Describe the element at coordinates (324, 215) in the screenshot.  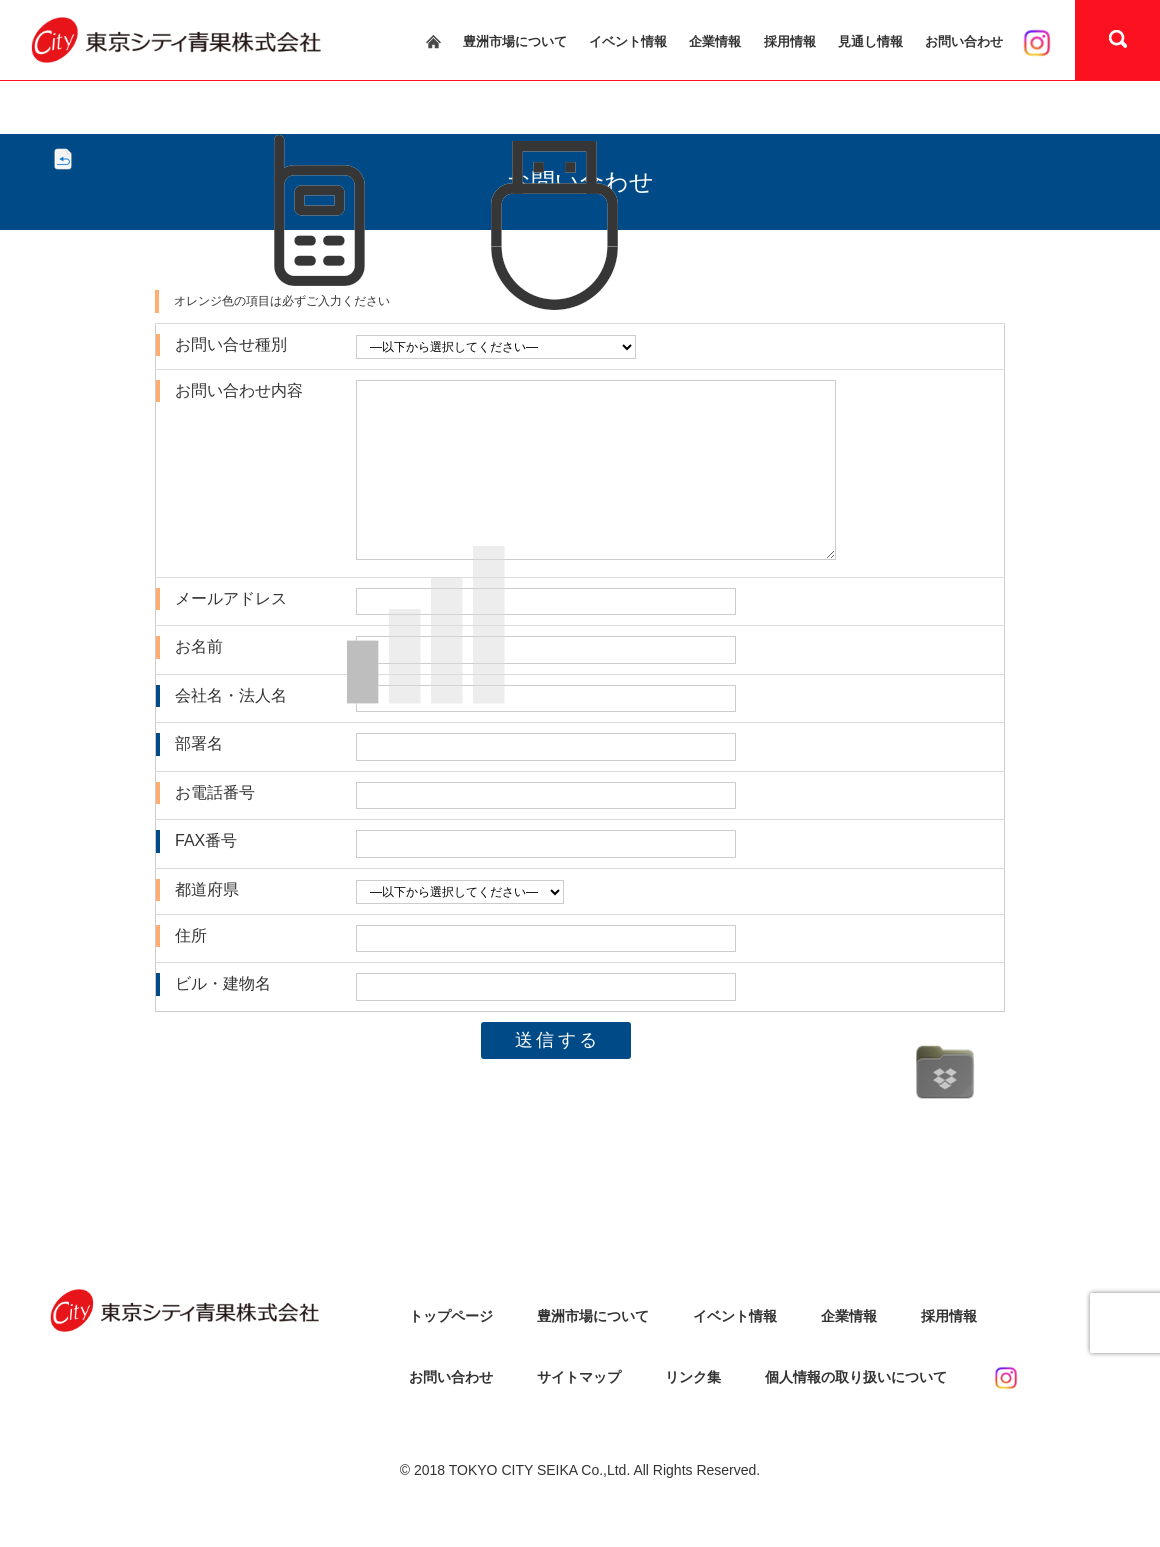
I see `call using a landline or desk phone` at that location.